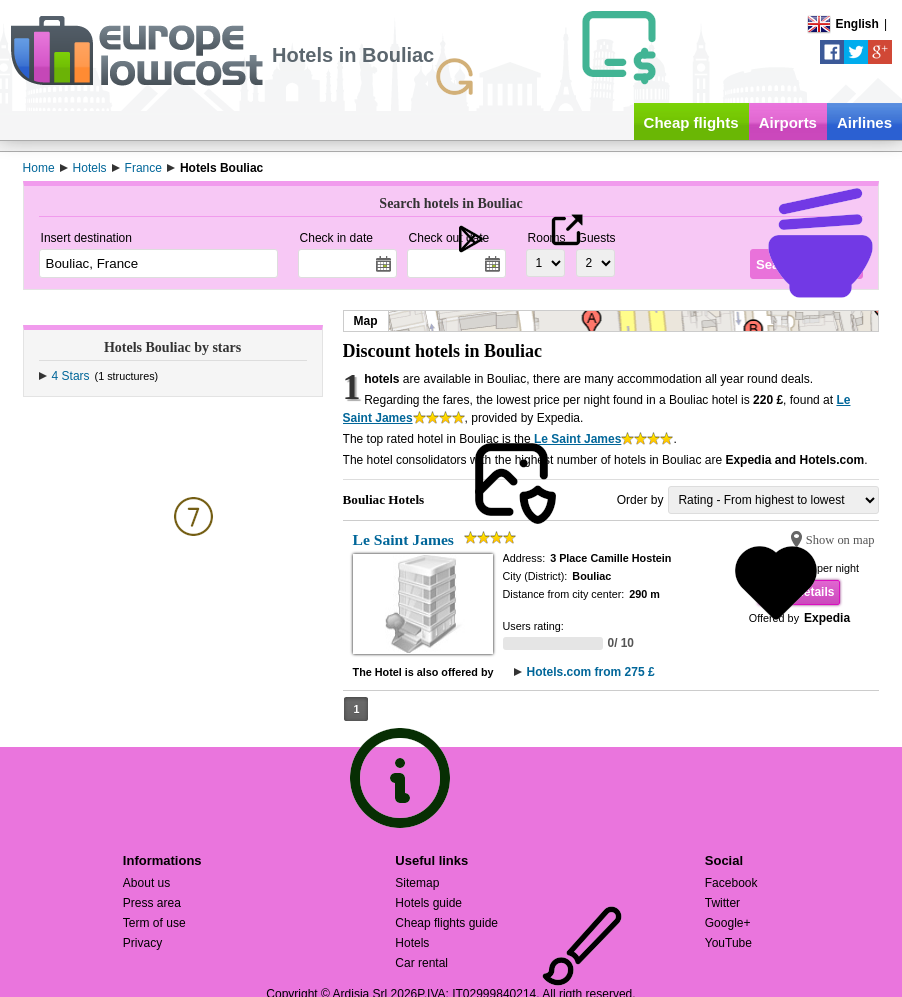  I want to click on open link in a new tab or window, so click(566, 231).